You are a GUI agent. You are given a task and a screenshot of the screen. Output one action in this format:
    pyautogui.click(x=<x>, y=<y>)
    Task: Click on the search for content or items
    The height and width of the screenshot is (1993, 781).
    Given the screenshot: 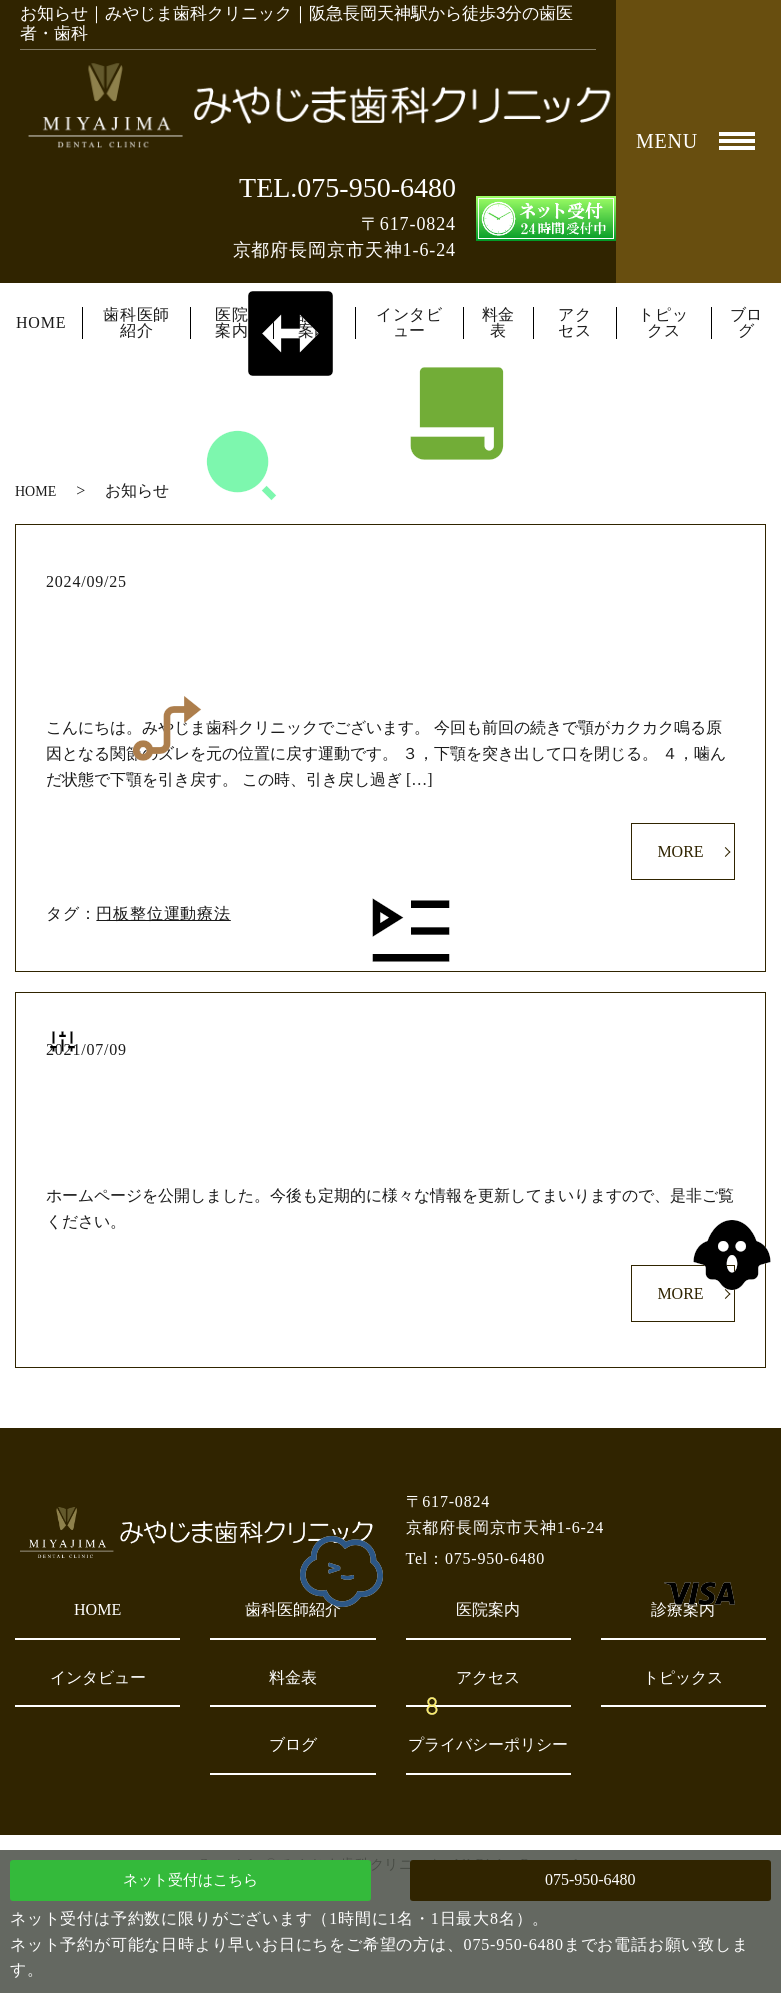 What is the action you would take?
    pyautogui.click(x=241, y=465)
    